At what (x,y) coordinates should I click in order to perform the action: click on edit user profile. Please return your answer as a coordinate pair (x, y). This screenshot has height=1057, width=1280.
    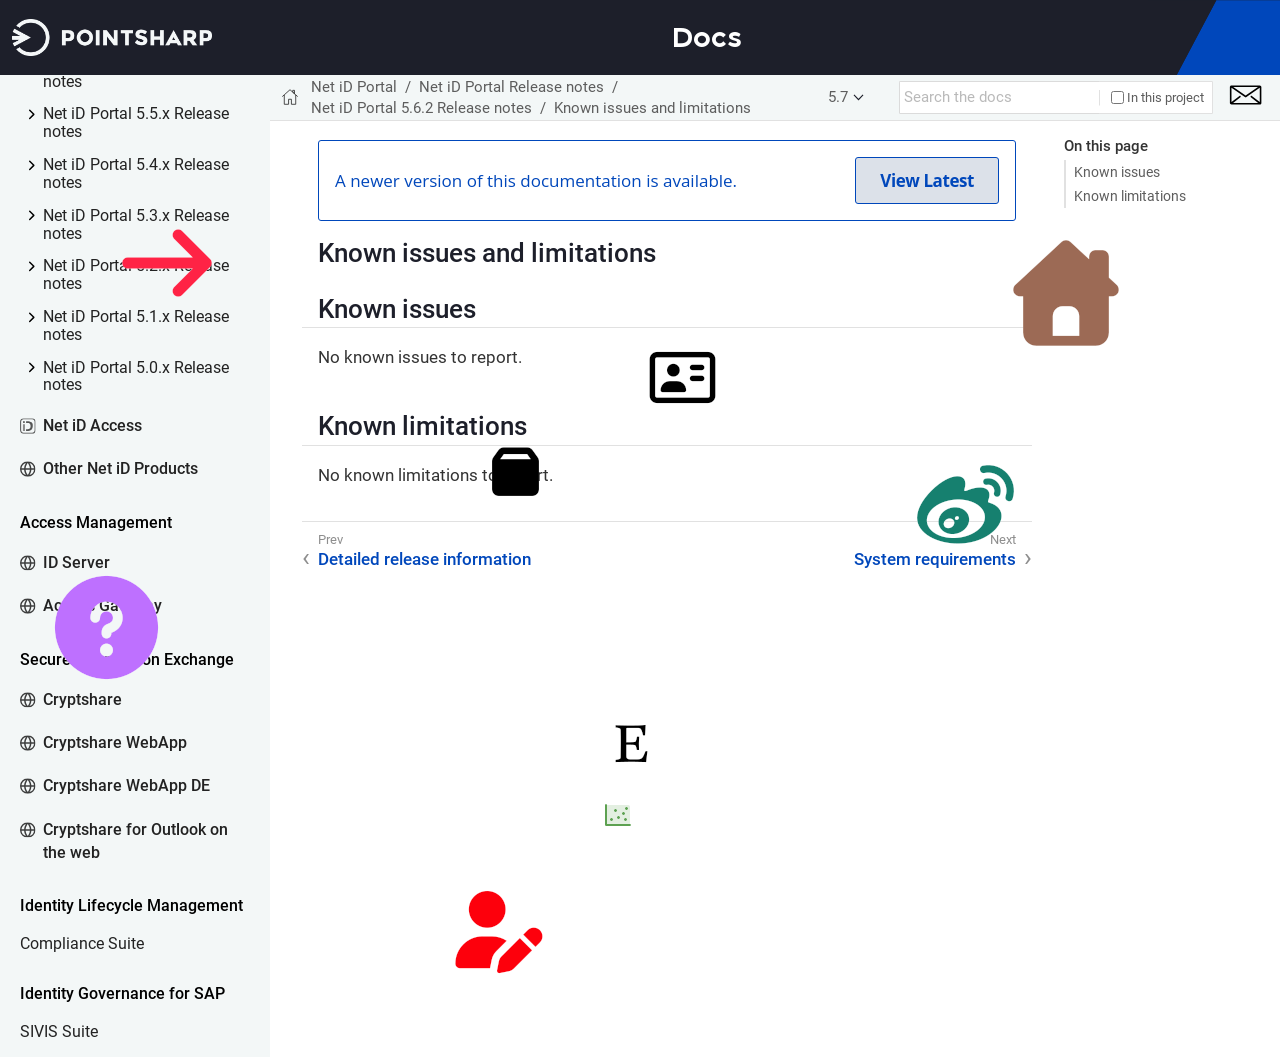
    Looking at the image, I should click on (497, 929).